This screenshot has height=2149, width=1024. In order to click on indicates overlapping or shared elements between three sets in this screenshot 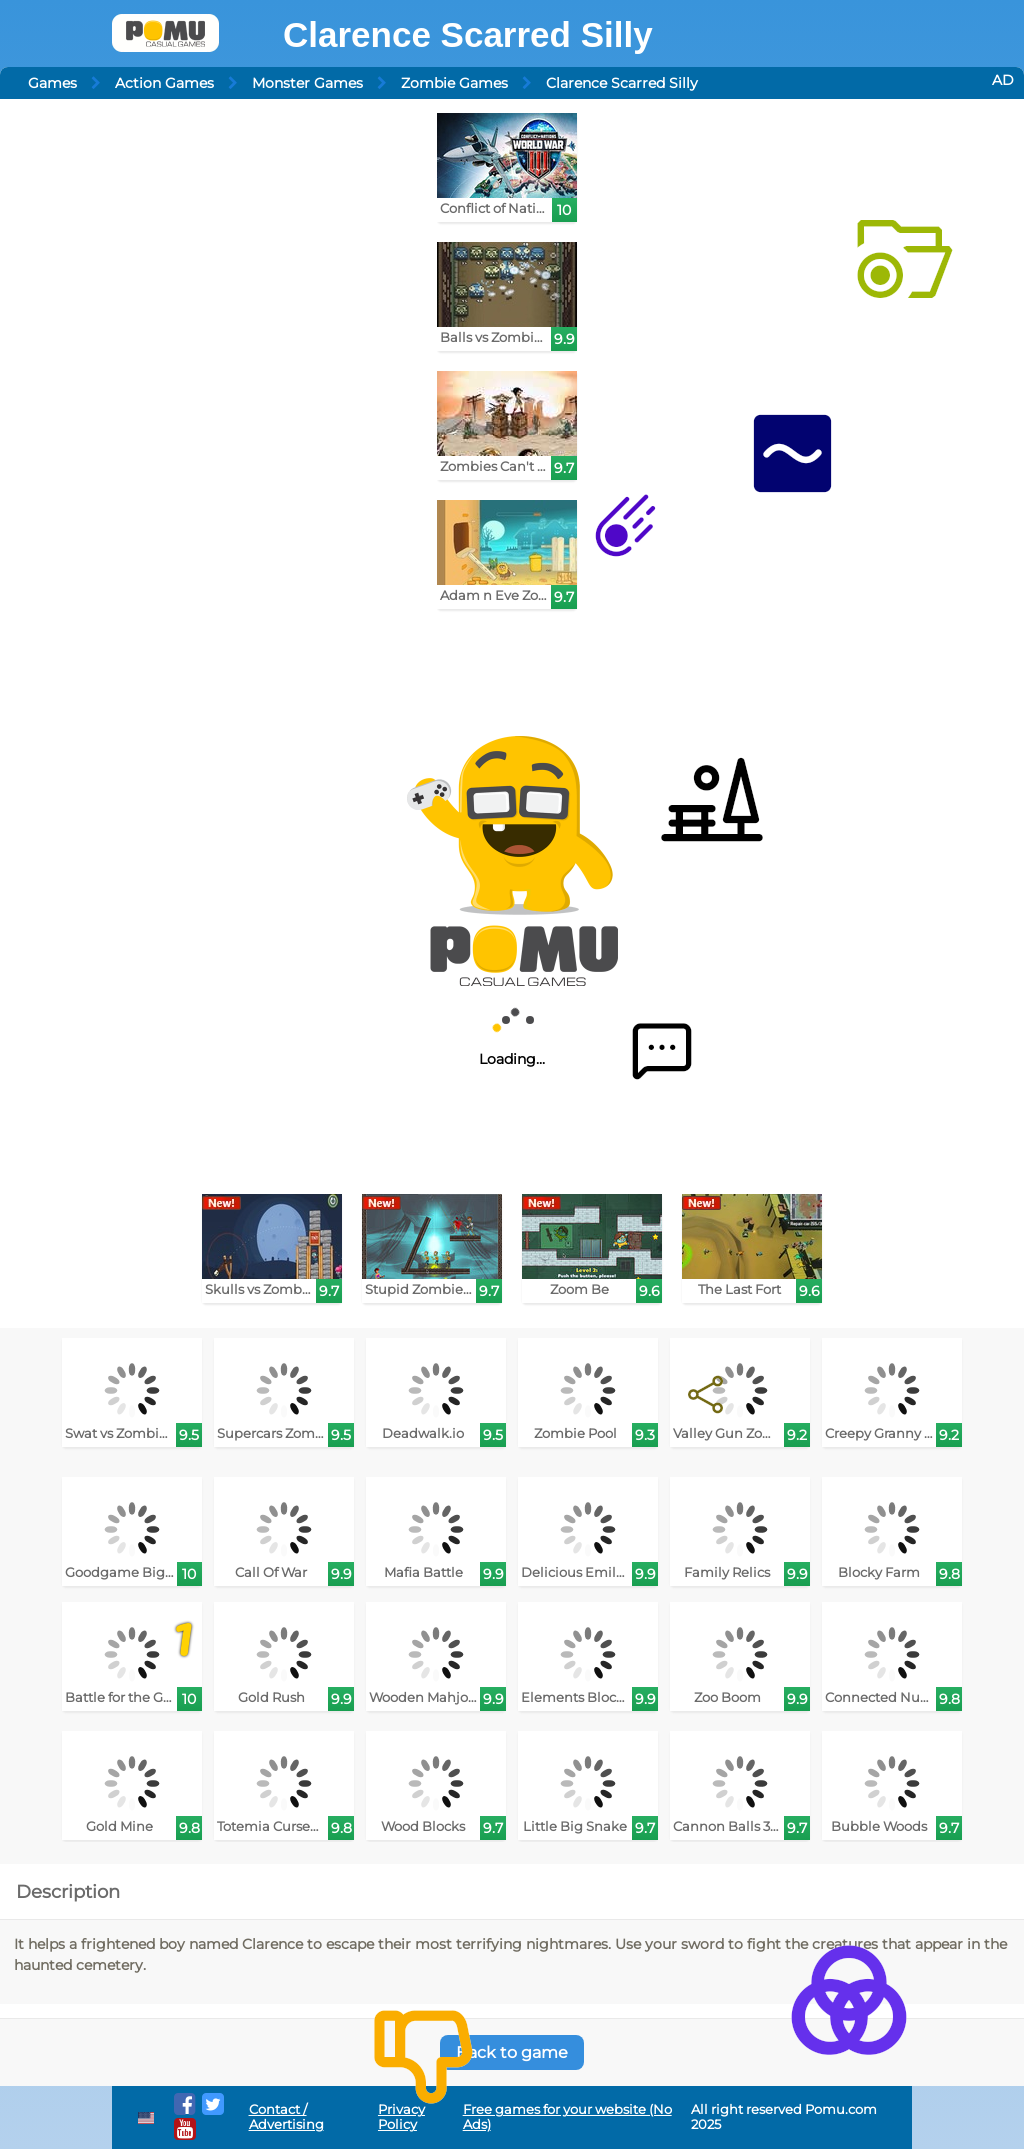, I will do `click(849, 2002)`.